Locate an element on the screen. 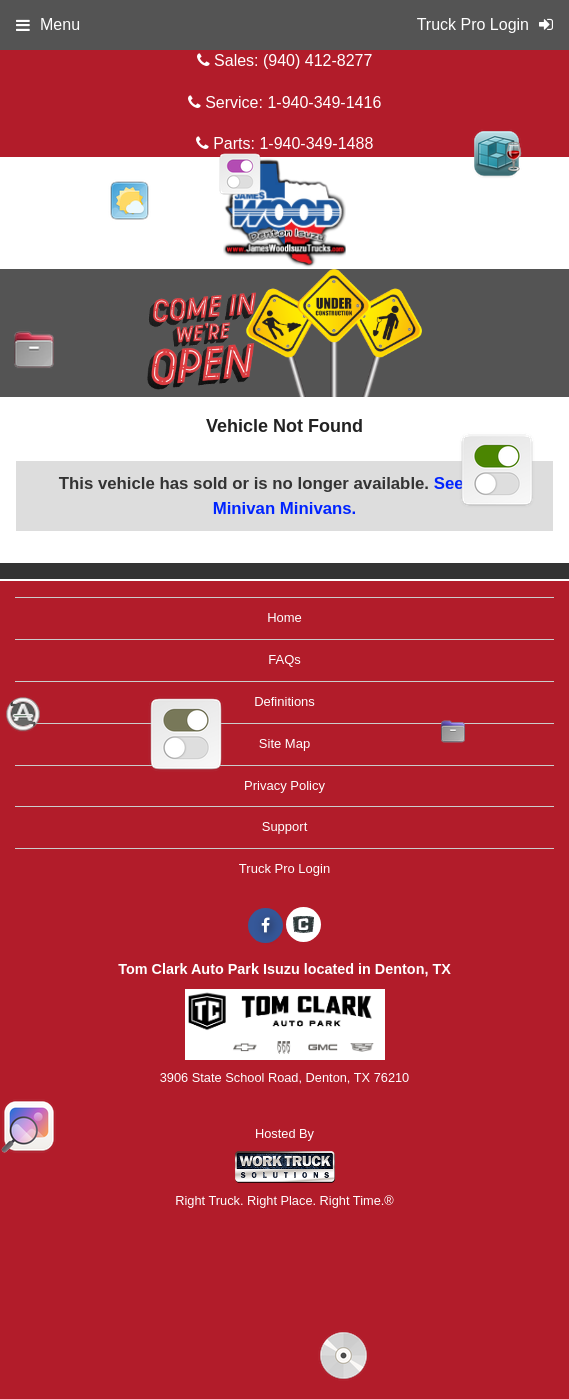 Image resolution: width=569 pixels, height=1399 pixels. open gnome tweaks application is located at coordinates (240, 174).